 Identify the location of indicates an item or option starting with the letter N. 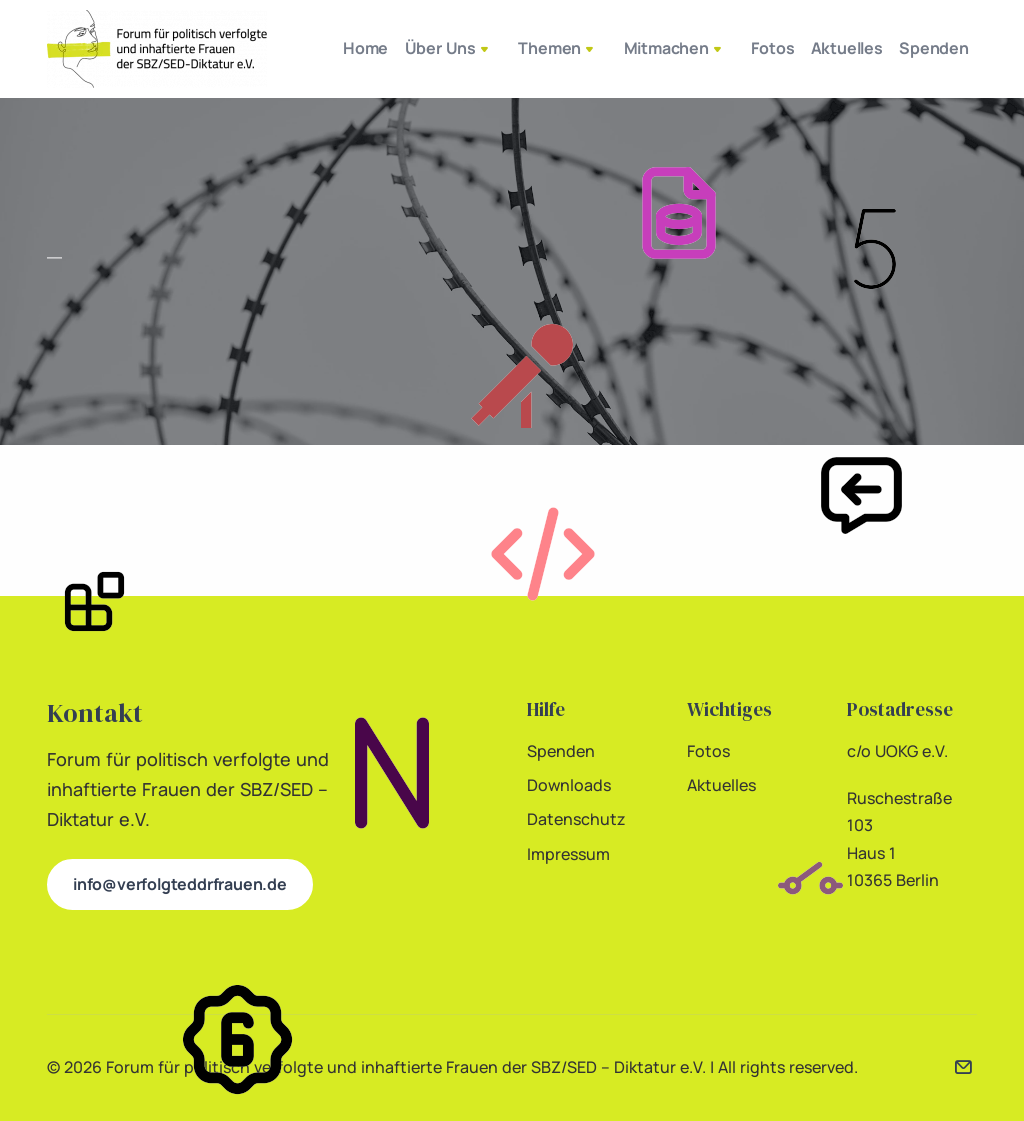
(392, 773).